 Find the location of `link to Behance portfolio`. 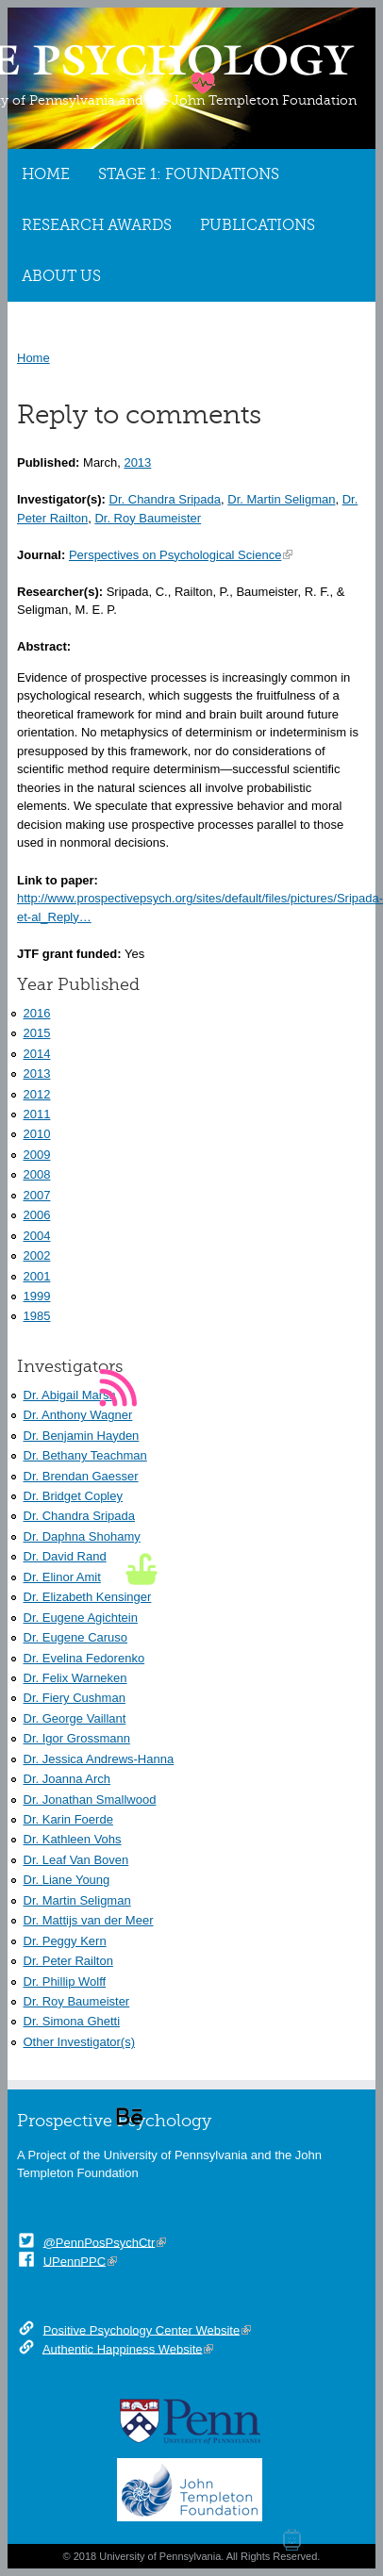

link to Behance portfolio is located at coordinates (128, 2116).